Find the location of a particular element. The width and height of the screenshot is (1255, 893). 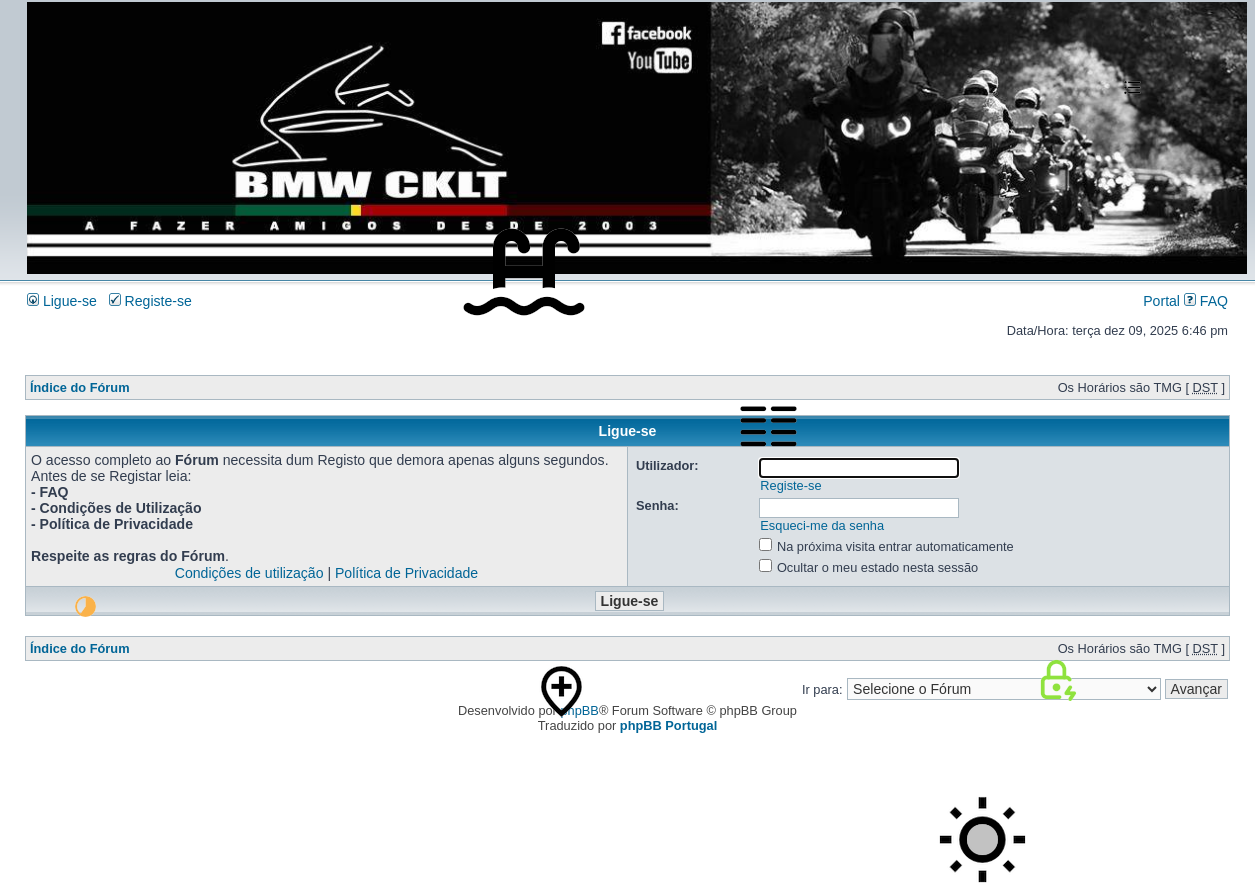

switch to list view is located at coordinates (1132, 87).